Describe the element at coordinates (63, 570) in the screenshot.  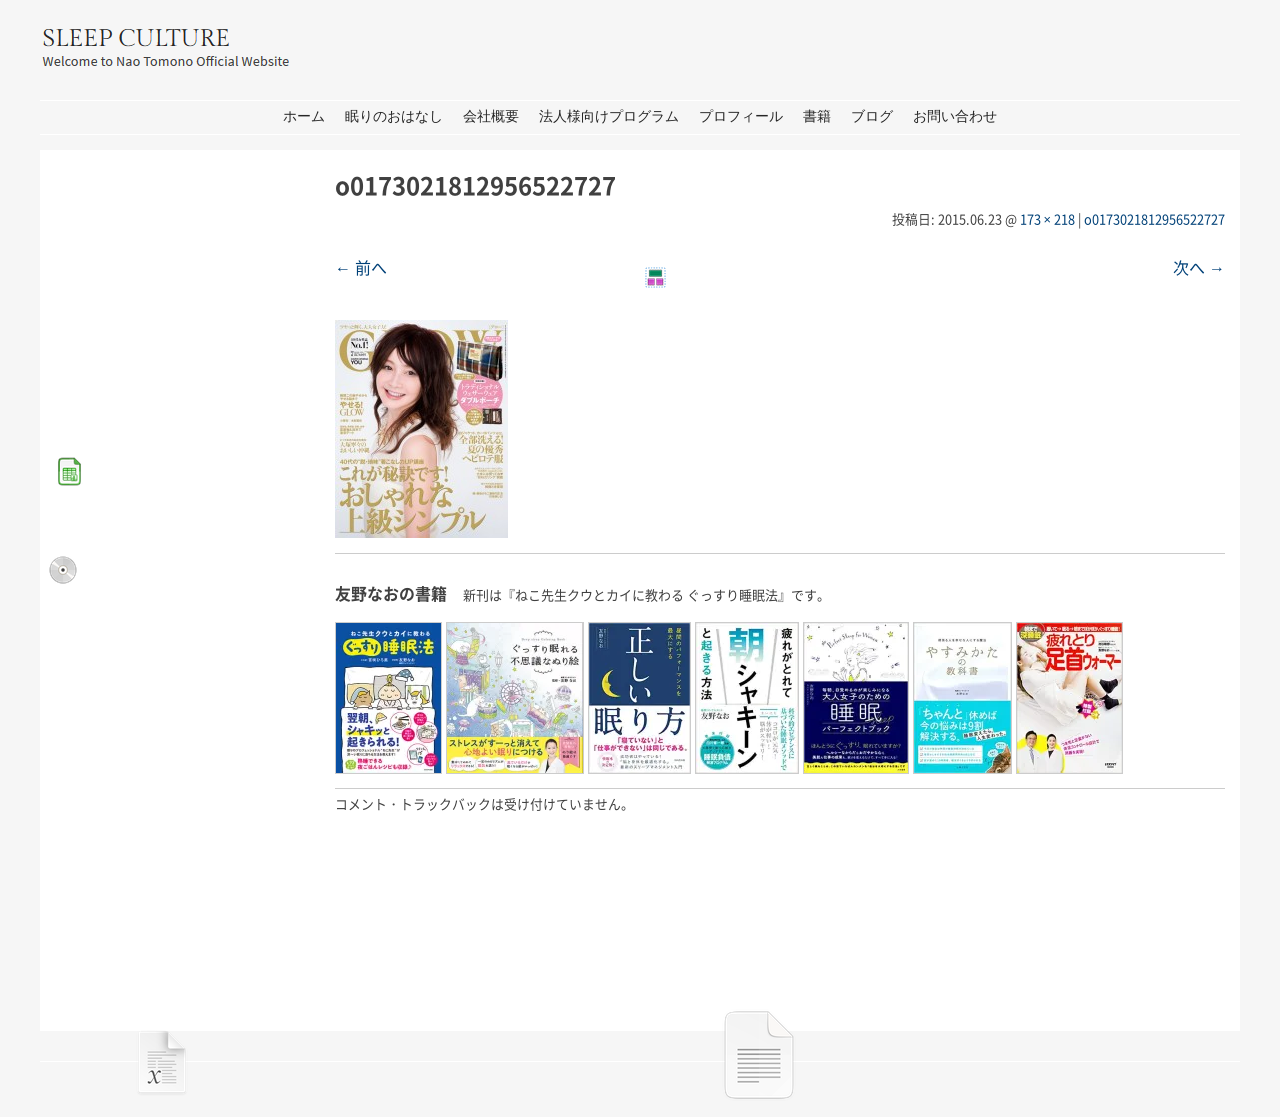
I see `indicates a DVD or optical disc drive` at that location.